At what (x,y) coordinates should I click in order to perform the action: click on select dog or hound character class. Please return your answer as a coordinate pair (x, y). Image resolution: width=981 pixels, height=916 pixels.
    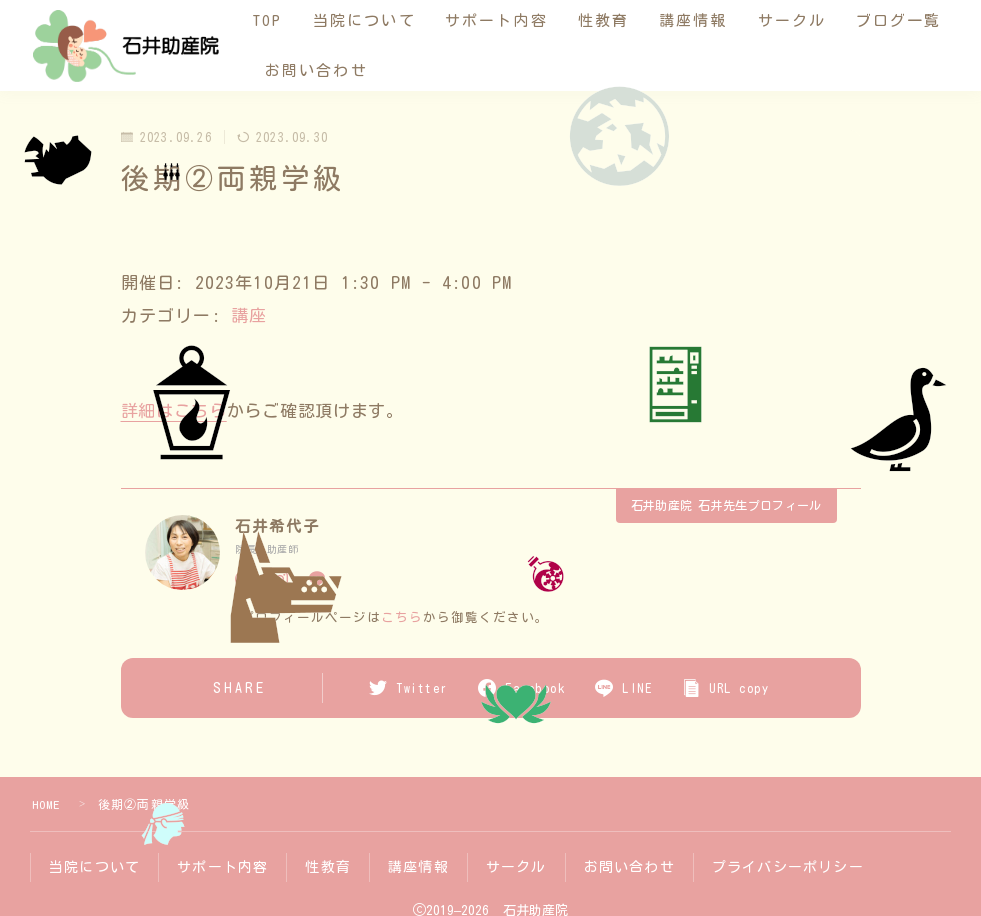
    Looking at the image, I should click on (286, 587).